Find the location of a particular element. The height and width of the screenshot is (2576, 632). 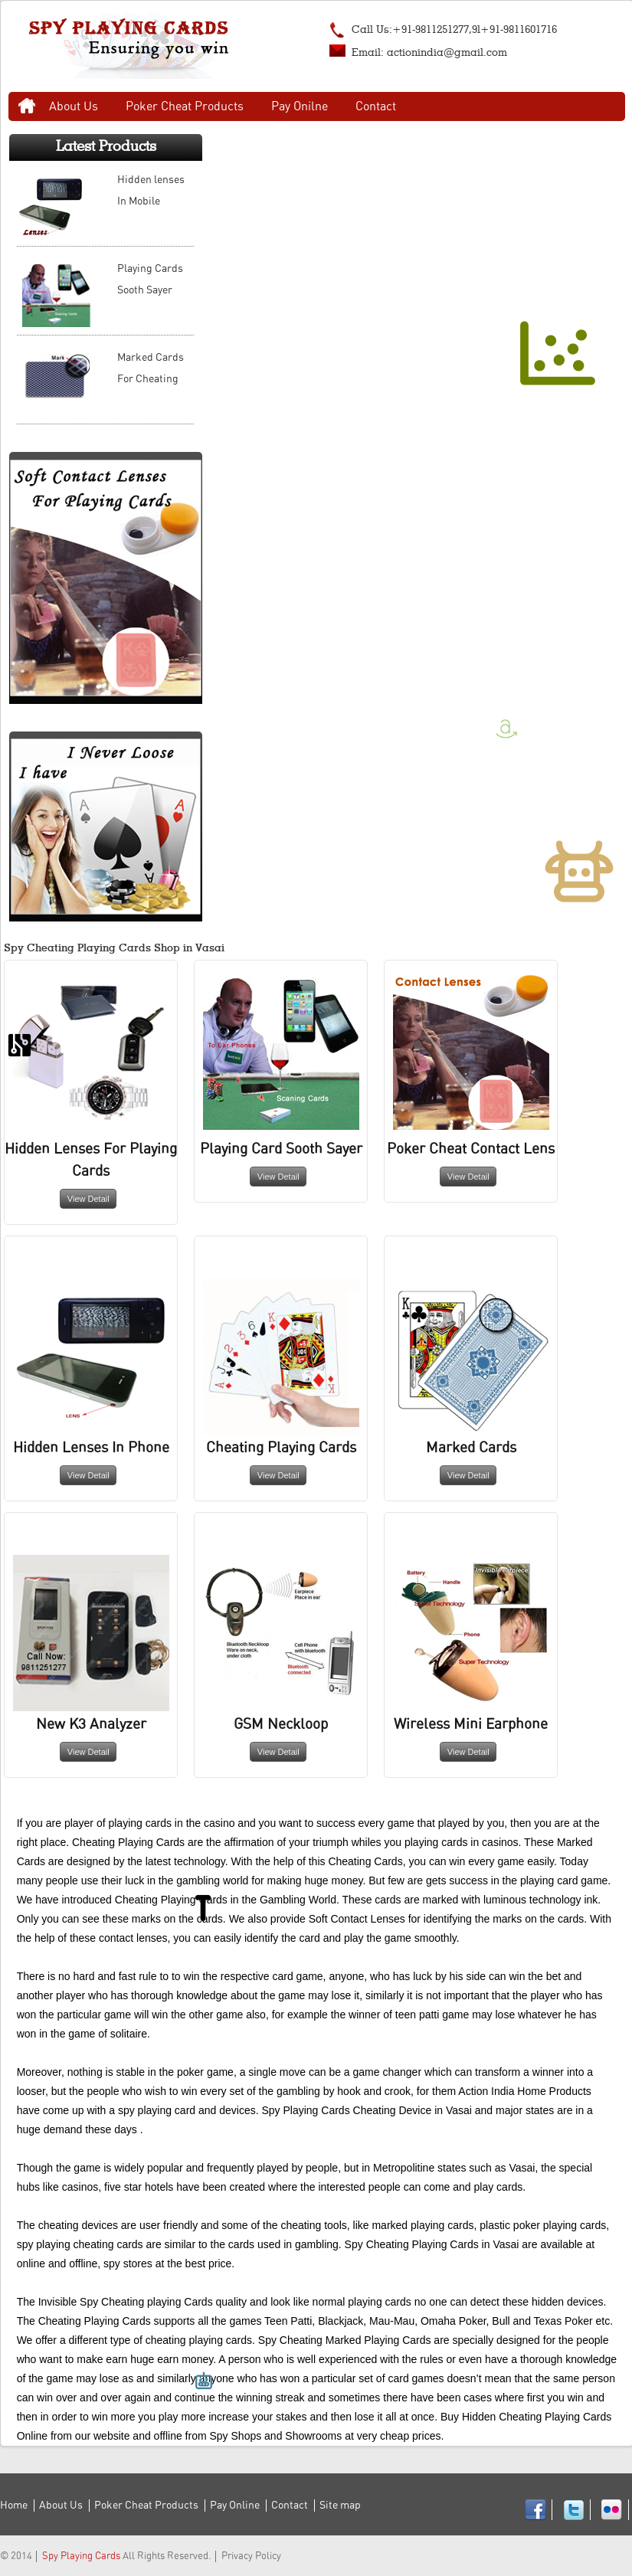

access farm or agriculture features is located at coordinates (579, 872).